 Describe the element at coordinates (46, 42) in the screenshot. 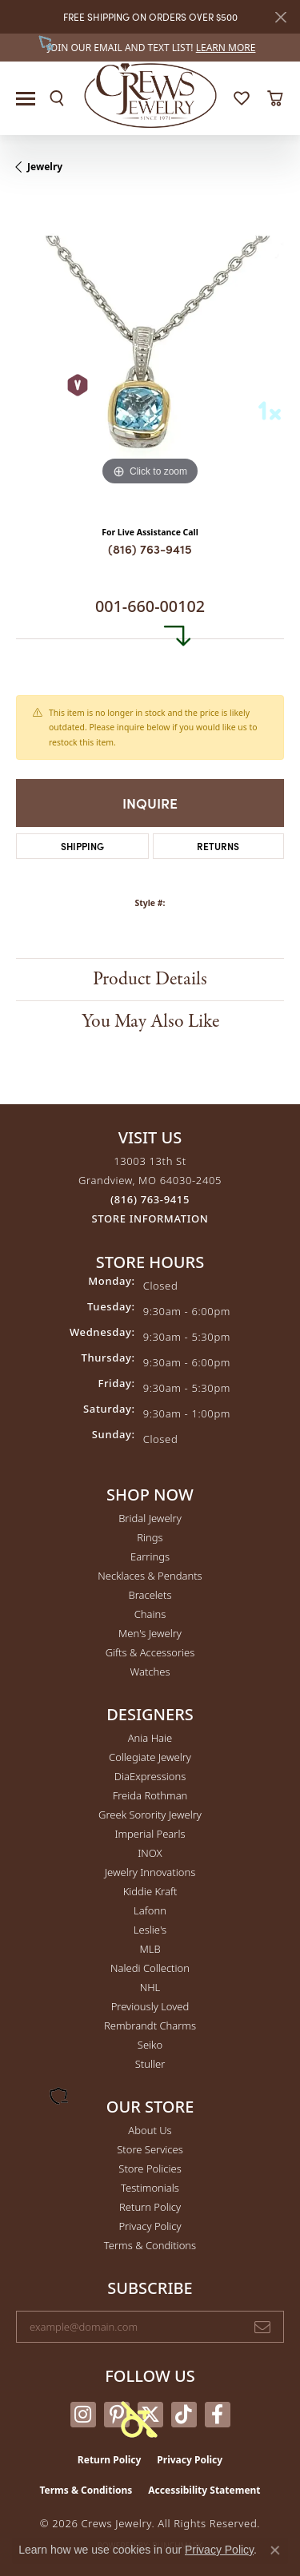

I see `add cursor action to favorites` at that location.